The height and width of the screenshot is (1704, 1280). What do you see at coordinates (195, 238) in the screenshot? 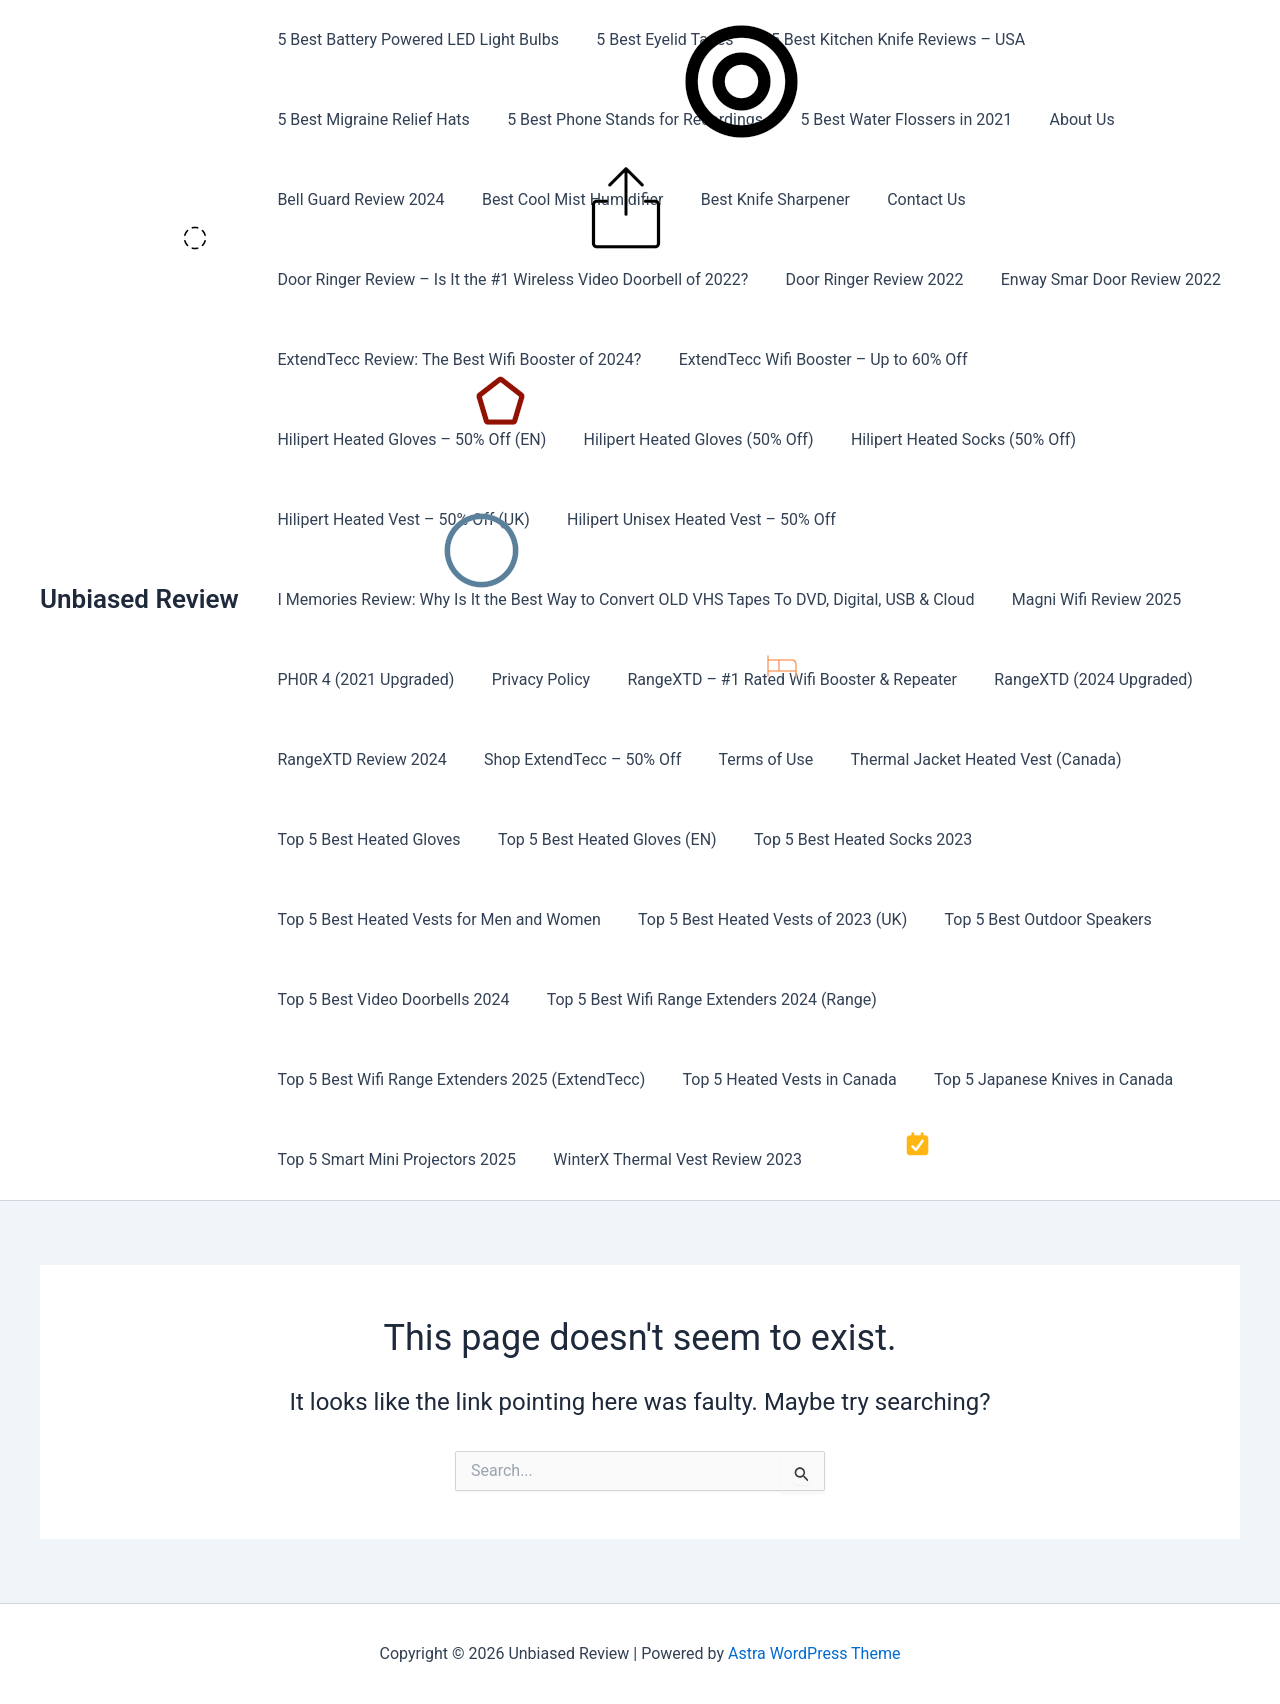
I see `indicates loading or processing in progress` at bounding box center [195, 238].